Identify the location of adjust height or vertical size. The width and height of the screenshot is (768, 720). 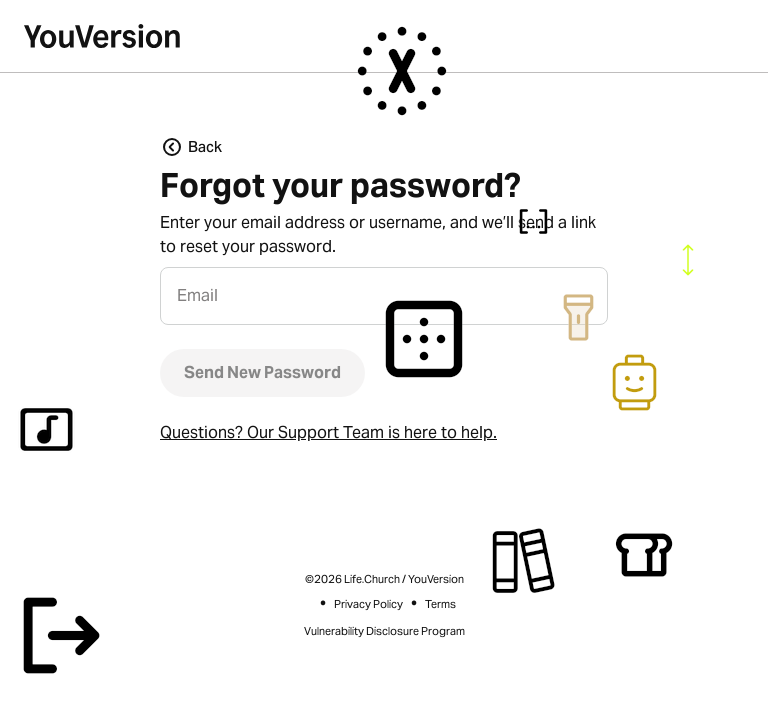
(688, 260).